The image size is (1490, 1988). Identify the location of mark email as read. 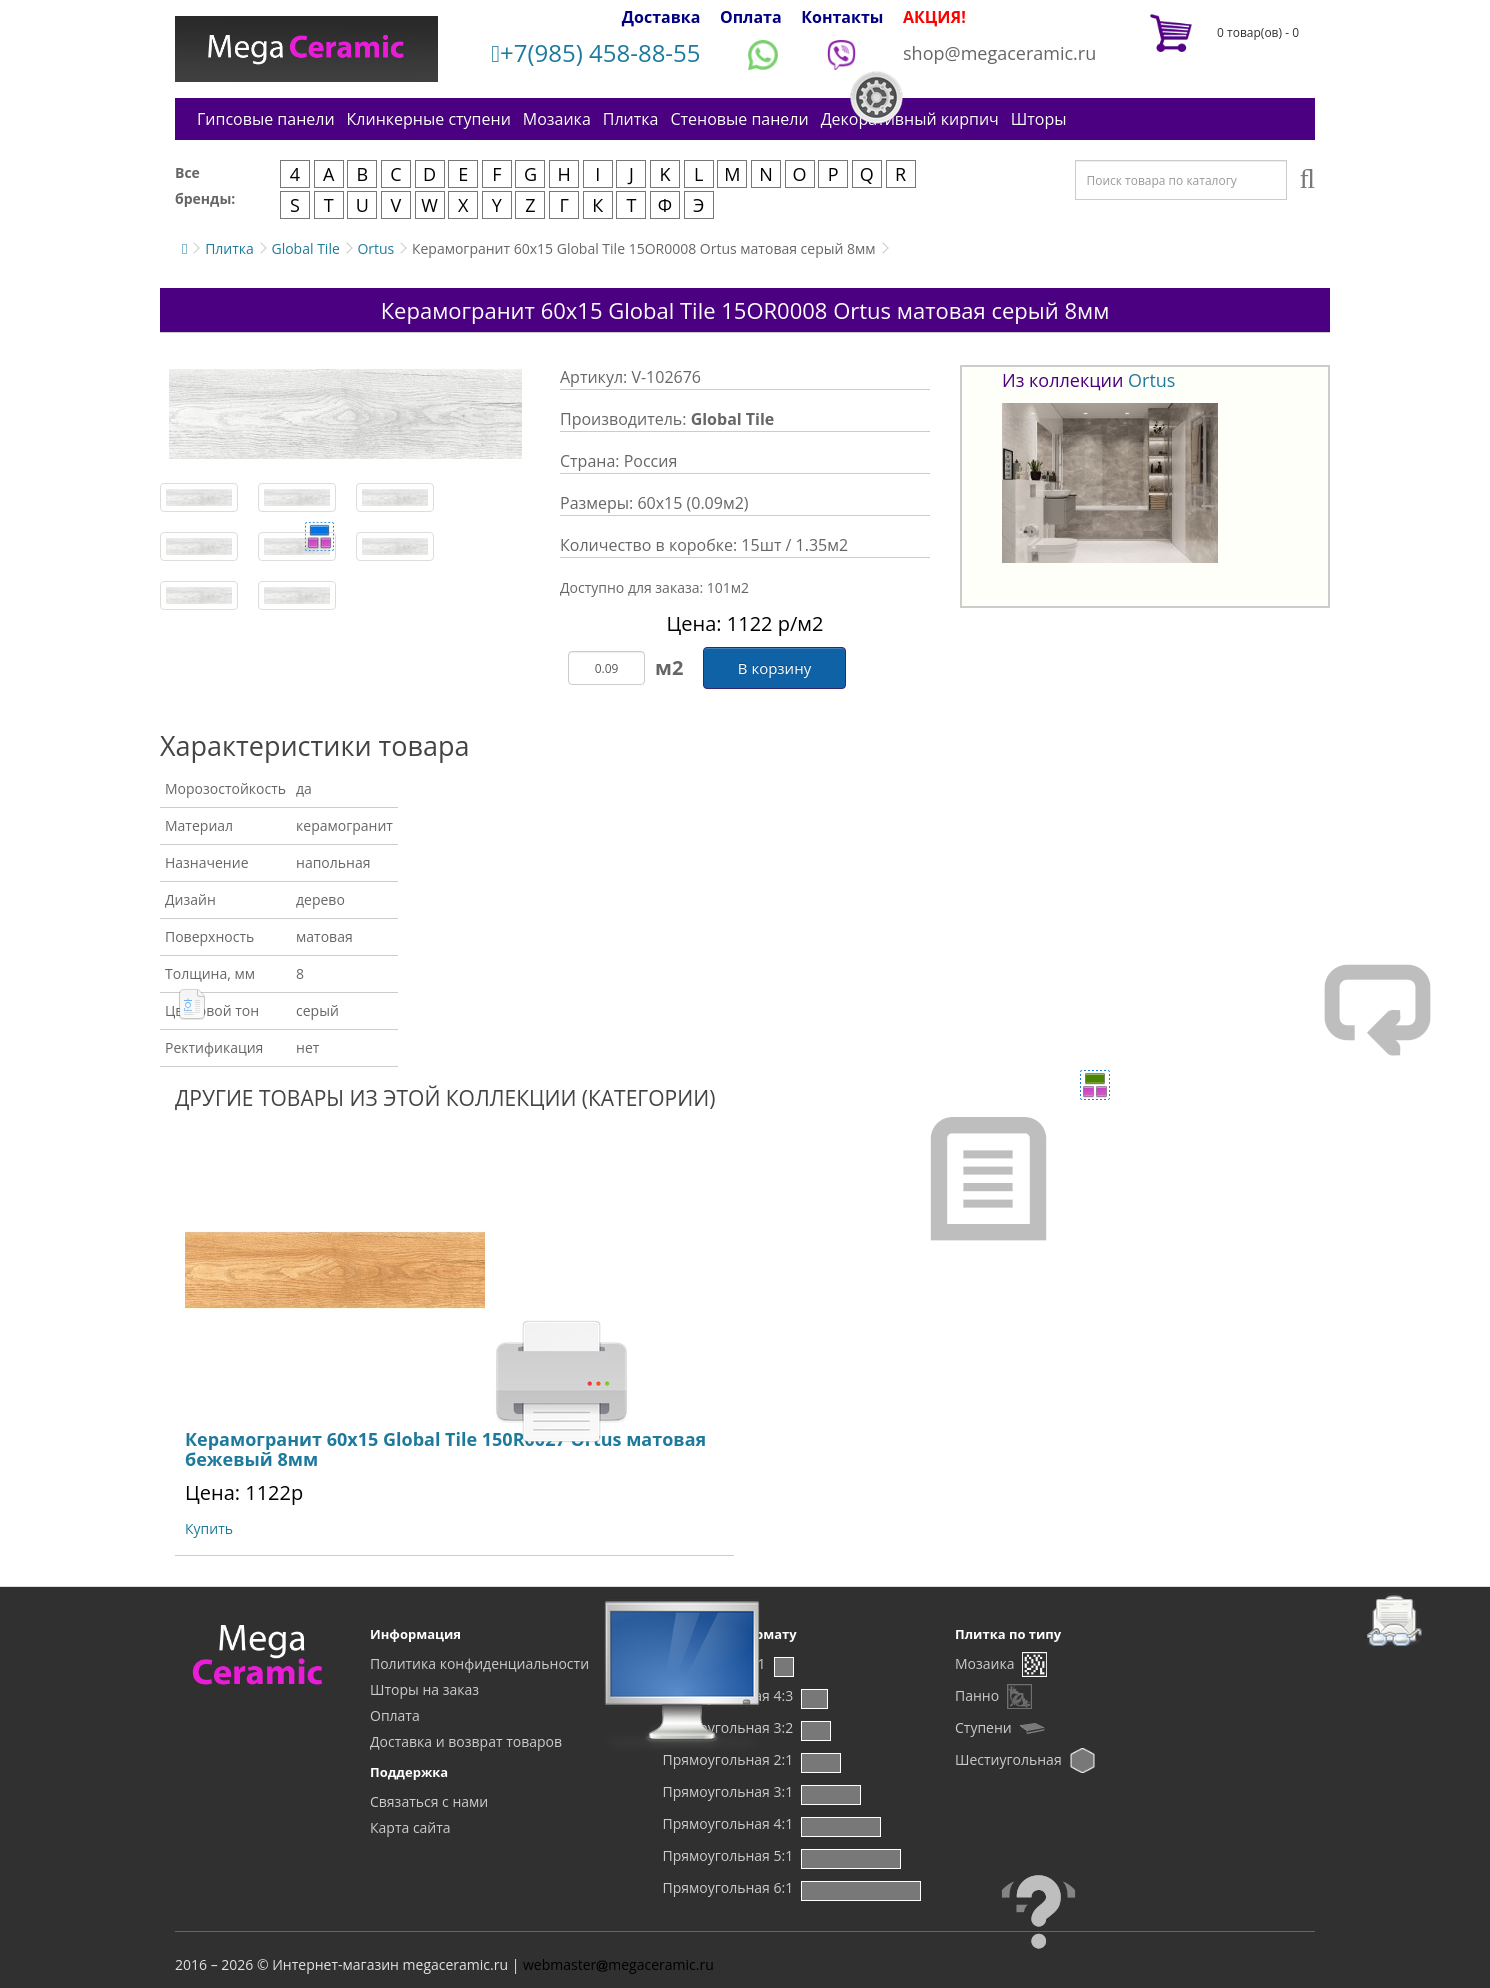
(1395, 1619).